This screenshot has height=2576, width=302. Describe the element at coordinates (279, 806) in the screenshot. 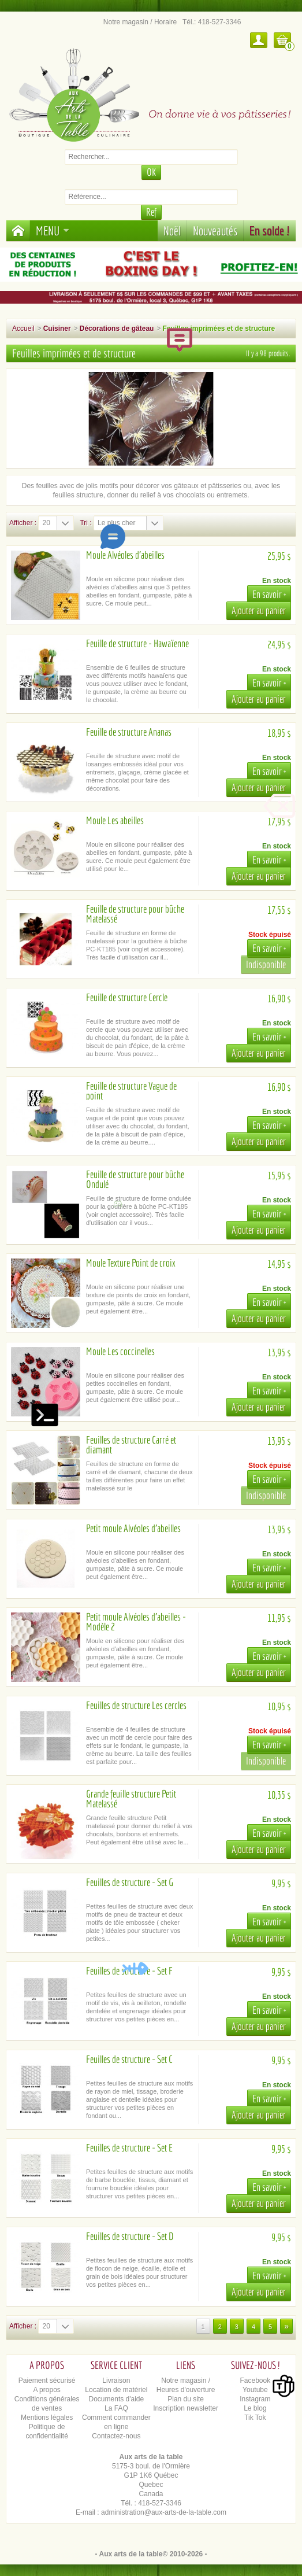

I see `delete a tag or label` at that location.